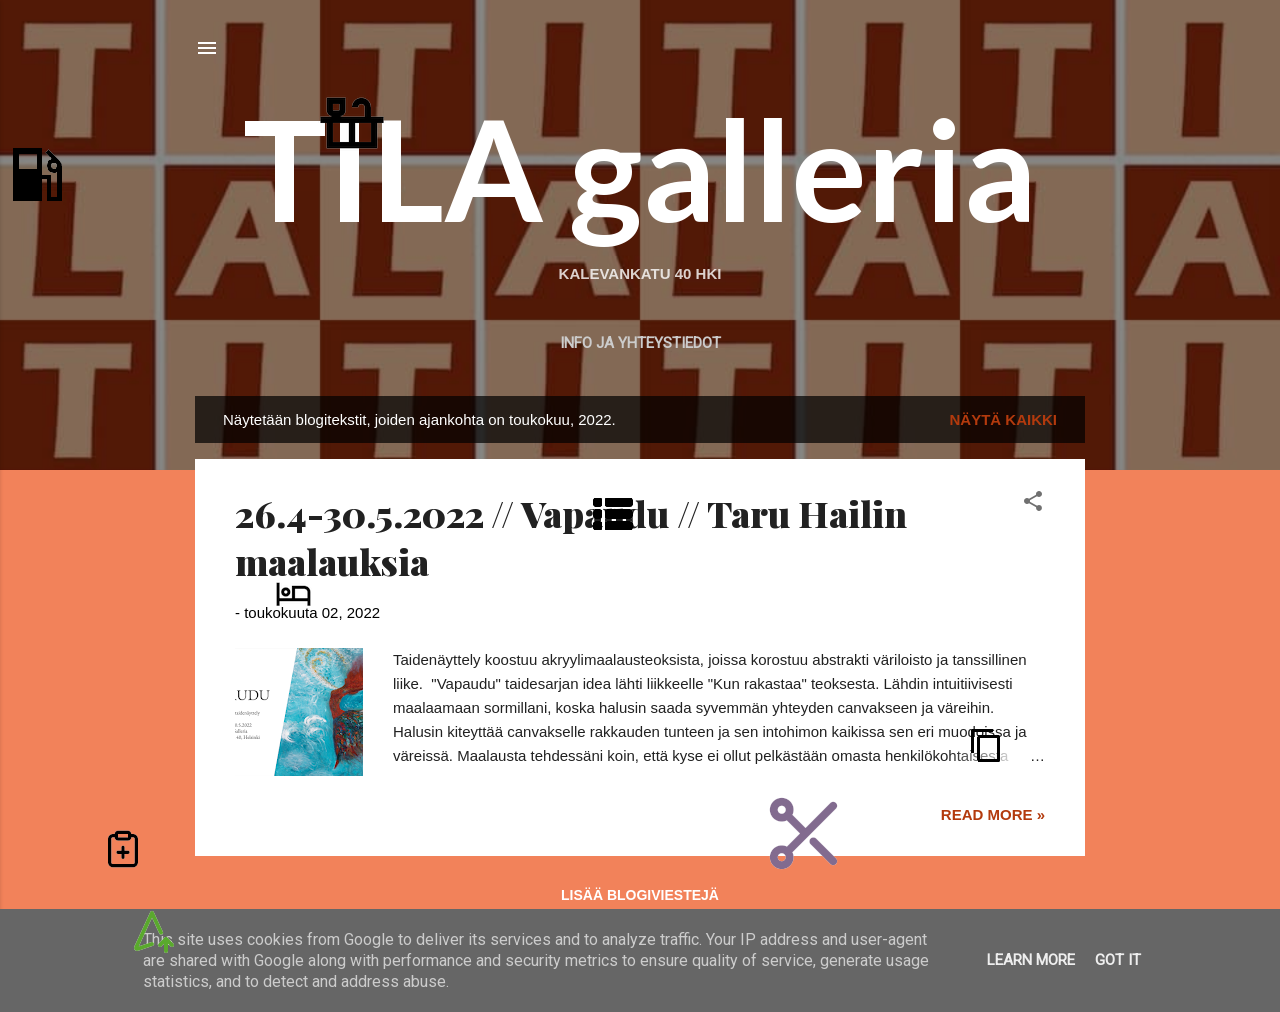 The width and height of the screenshot is (1280, 1012). I want to click on find nearby hotels or accommodation, so click(293, 593).